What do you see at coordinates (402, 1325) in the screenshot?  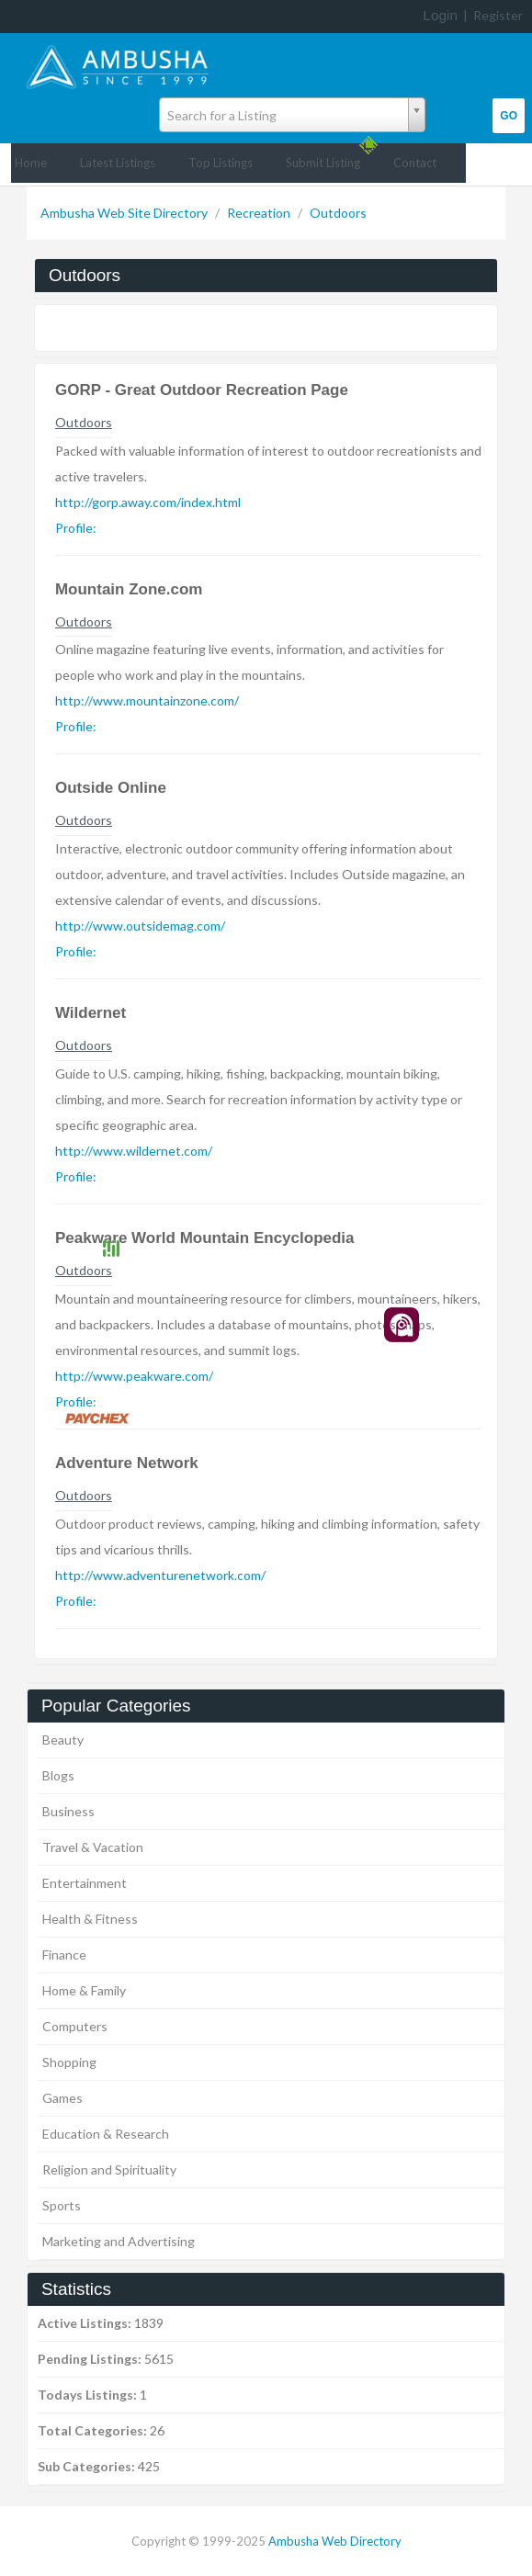 I see `open Podcast Addict app` at bounding box center [402, 1325].